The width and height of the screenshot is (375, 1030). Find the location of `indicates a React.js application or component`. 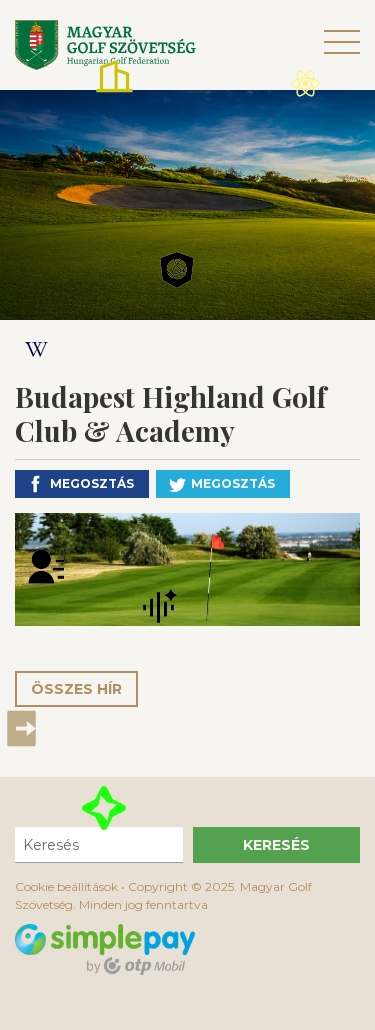

indicates a React.js application or component is located at coordinates (305, 83).